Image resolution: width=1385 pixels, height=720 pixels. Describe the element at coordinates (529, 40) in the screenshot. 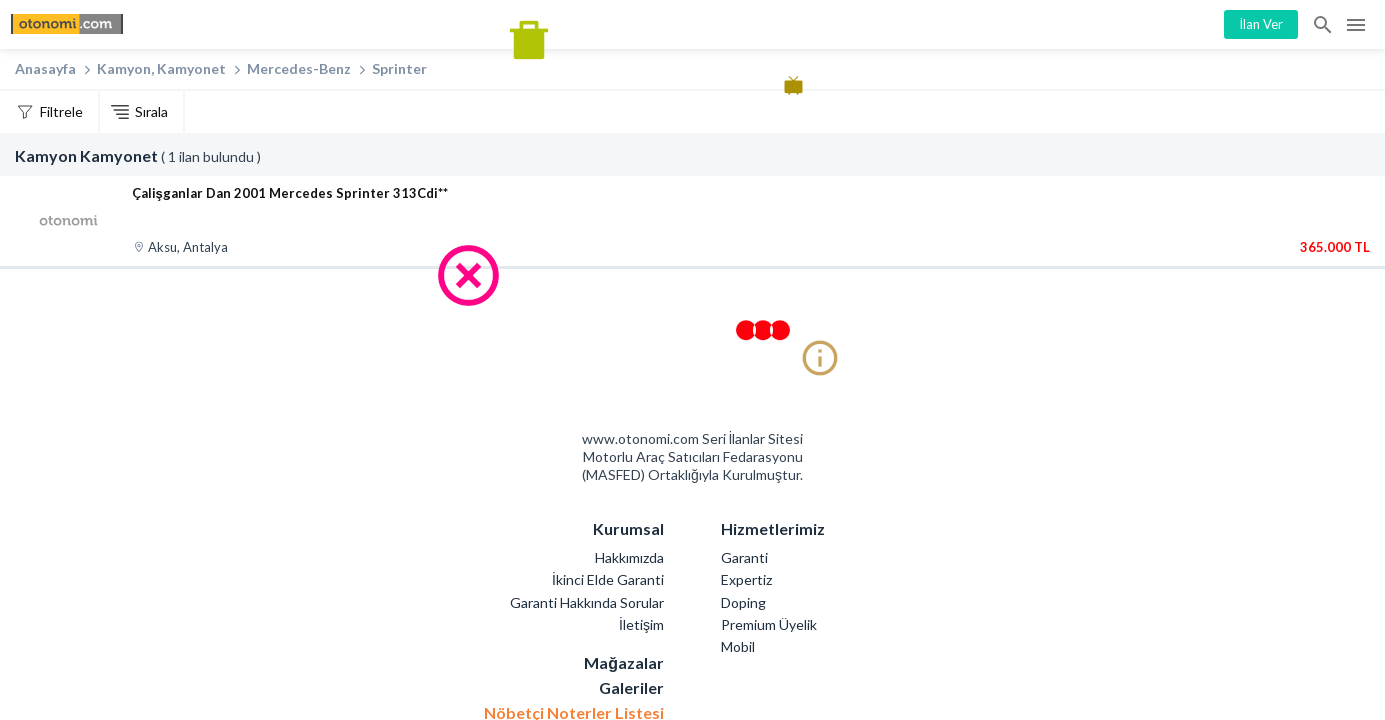

I see `delete selected item` at that location.